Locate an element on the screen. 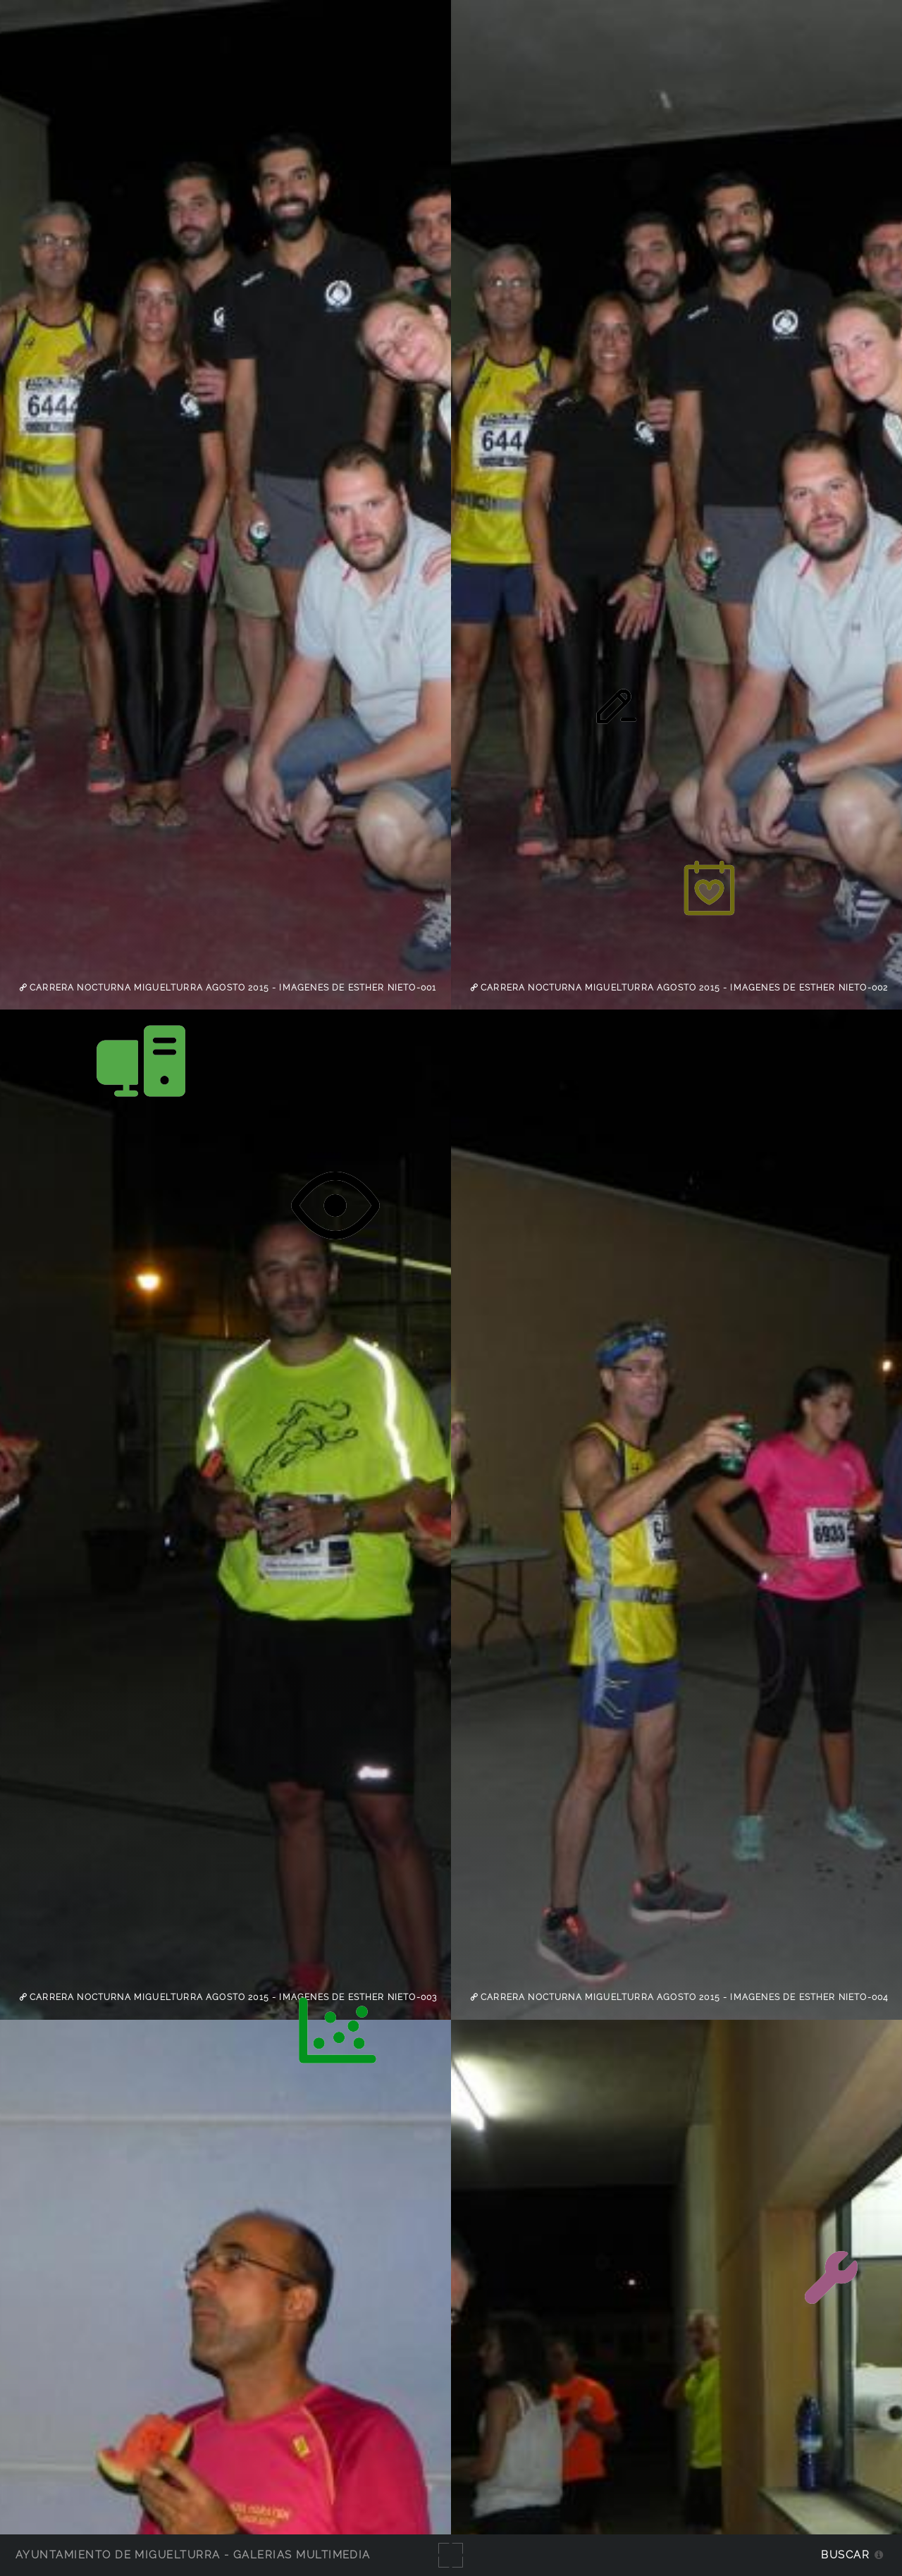 The height and width of the screenshot is (2576, 902). remove editing capabilities is located at coordinates (614, 706).